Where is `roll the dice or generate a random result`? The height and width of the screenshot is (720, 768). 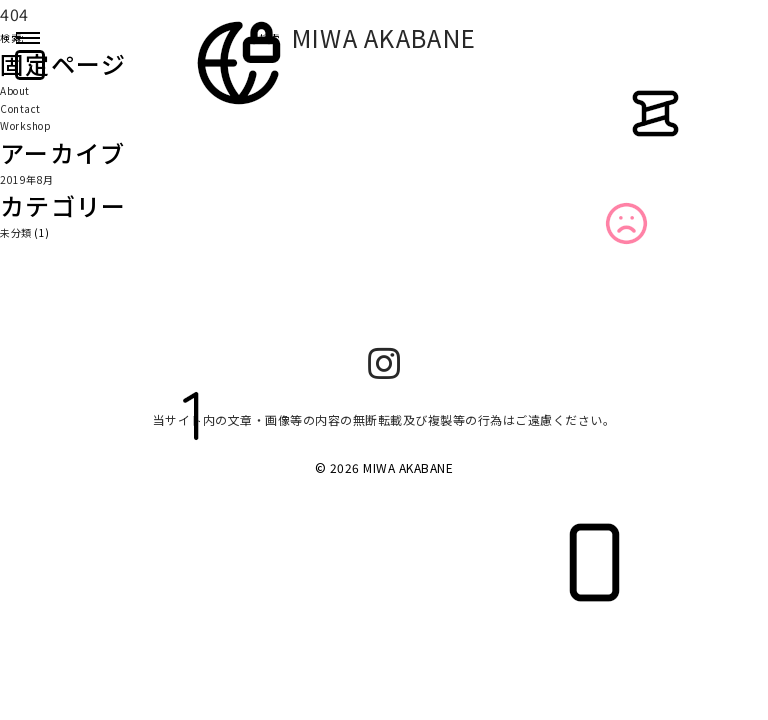 roll the dice or generate a random result is located at coordinates (30, 65).